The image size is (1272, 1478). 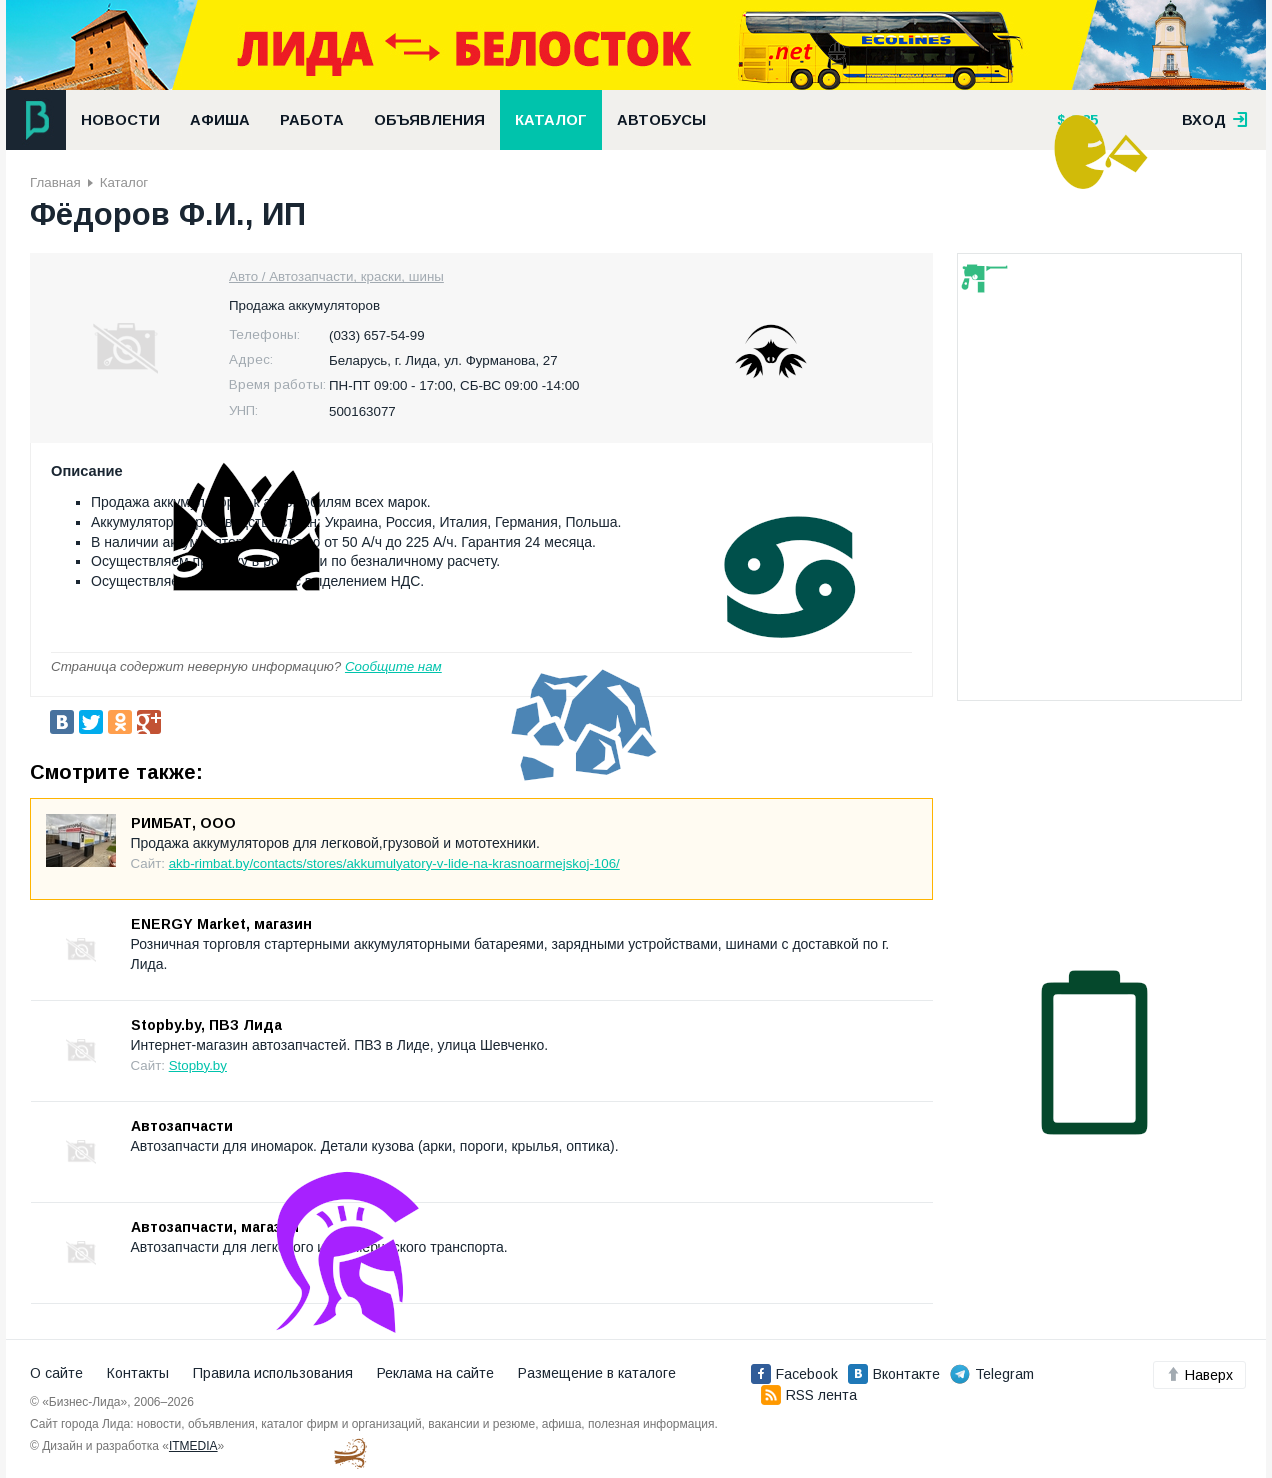 What do you see at coordinates (837, 56) in the screenshot?
I see `select light armor class` at bounding box center [837, 56].